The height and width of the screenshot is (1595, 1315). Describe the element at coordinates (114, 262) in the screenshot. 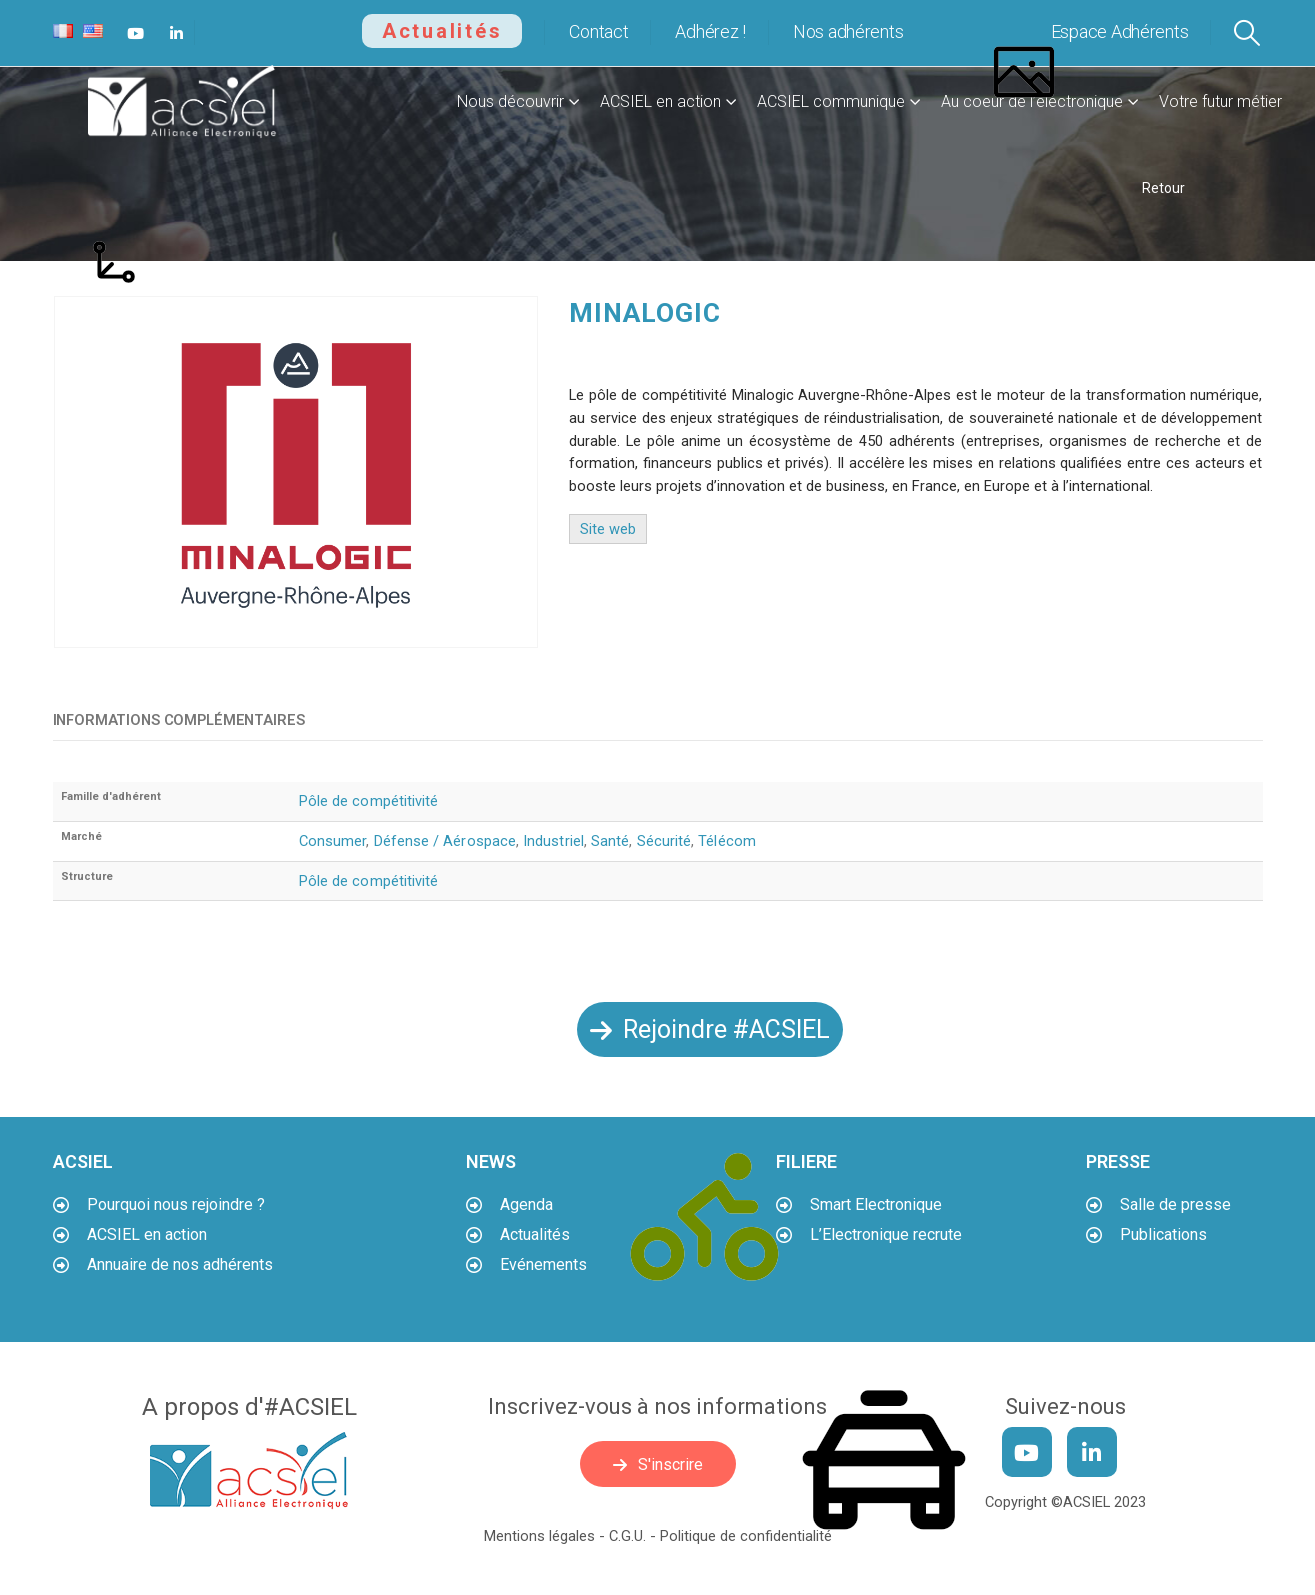

I see `adjust 3d scale or dimensions` at that location.